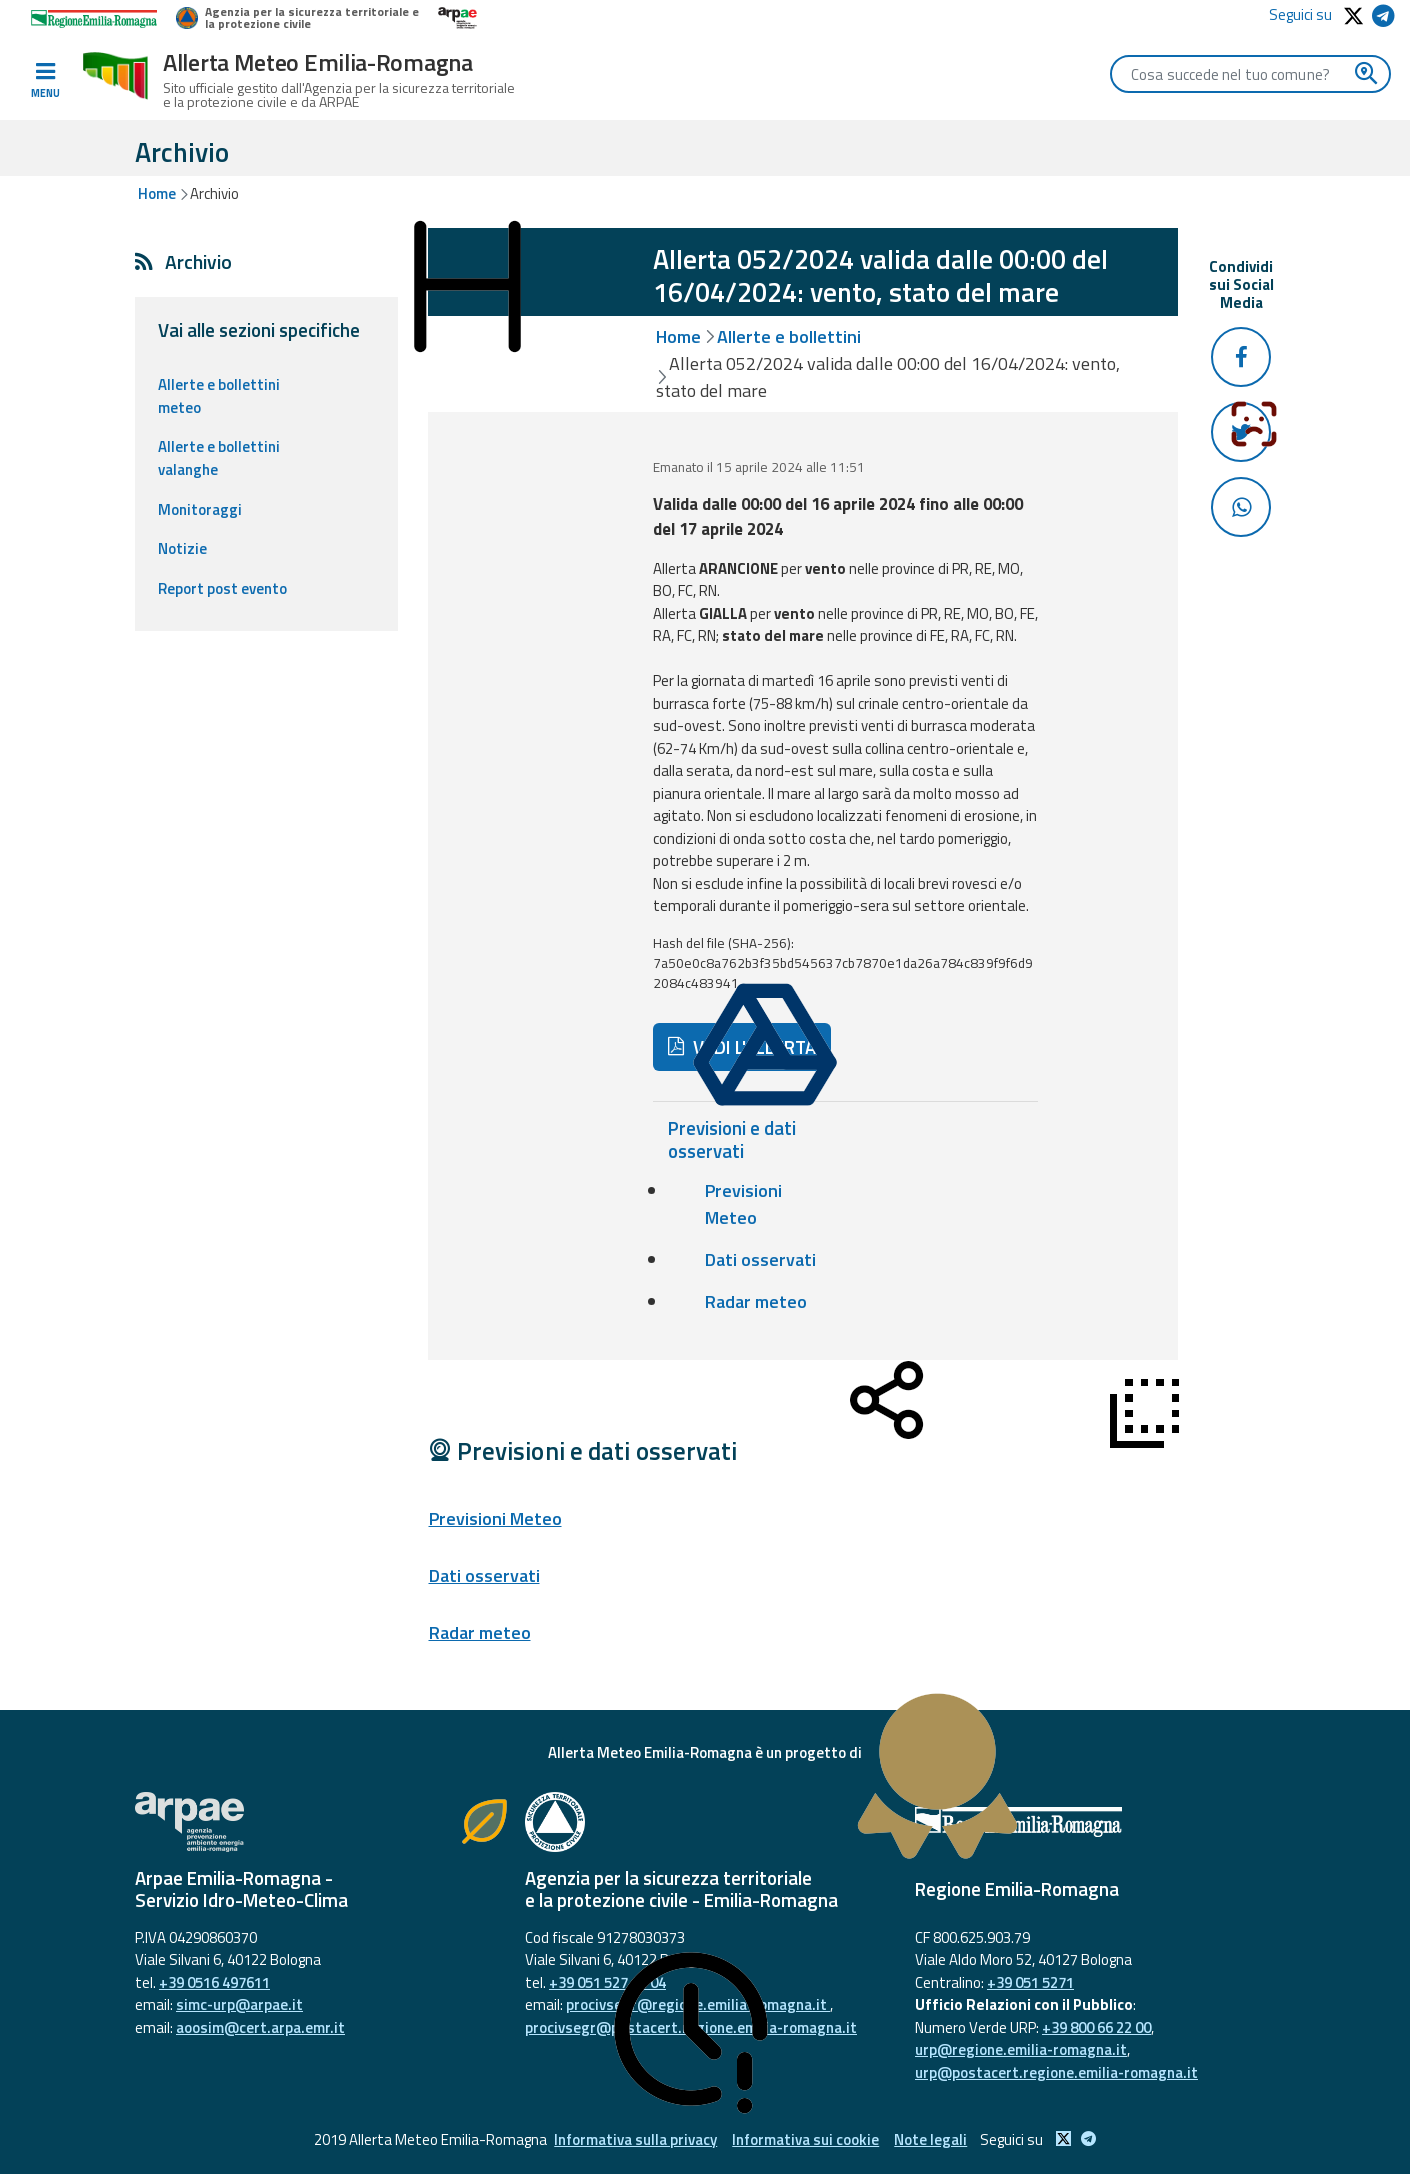  Describe the element at coordinates (467, 286) in the screenshot. I see `format text as a heading` at that location.